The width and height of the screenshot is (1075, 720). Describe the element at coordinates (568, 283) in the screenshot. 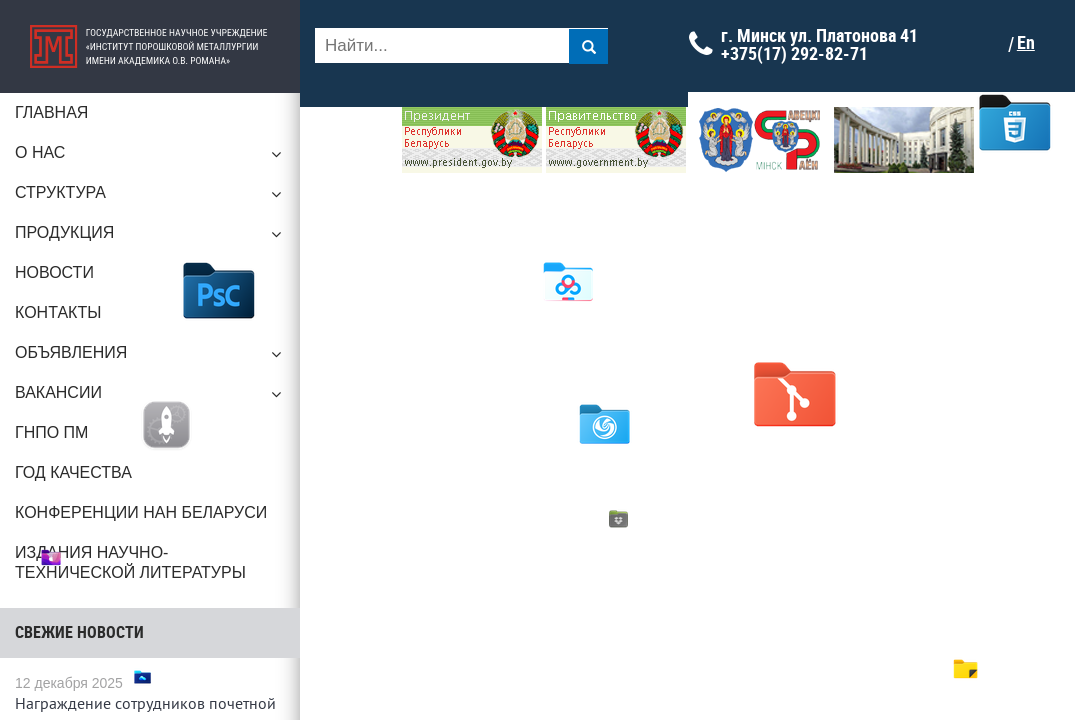

I see `open Baidu Netdisk cloud storage folder` at that location.